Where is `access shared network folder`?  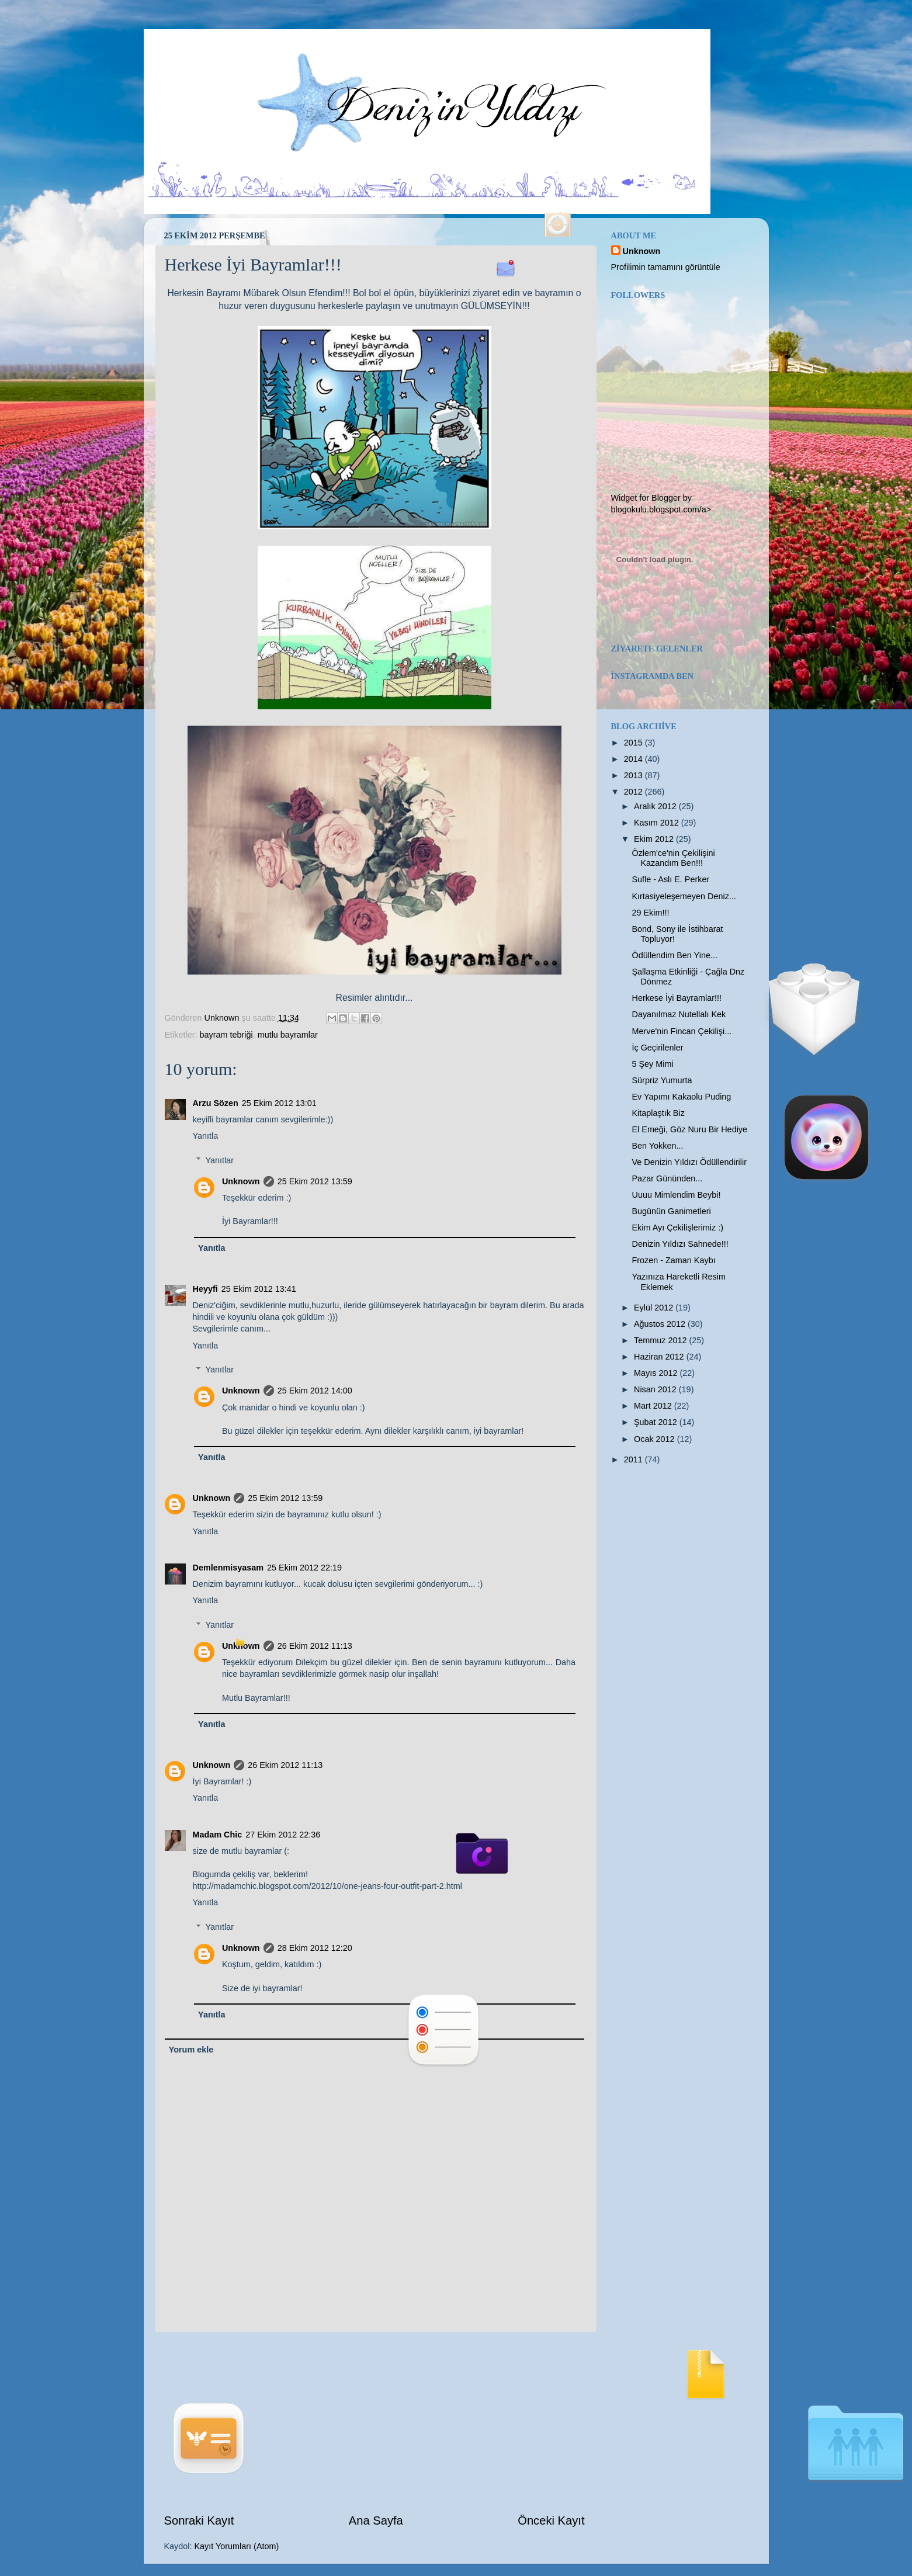
access shared network folder is located at coordinates (855, 2443).